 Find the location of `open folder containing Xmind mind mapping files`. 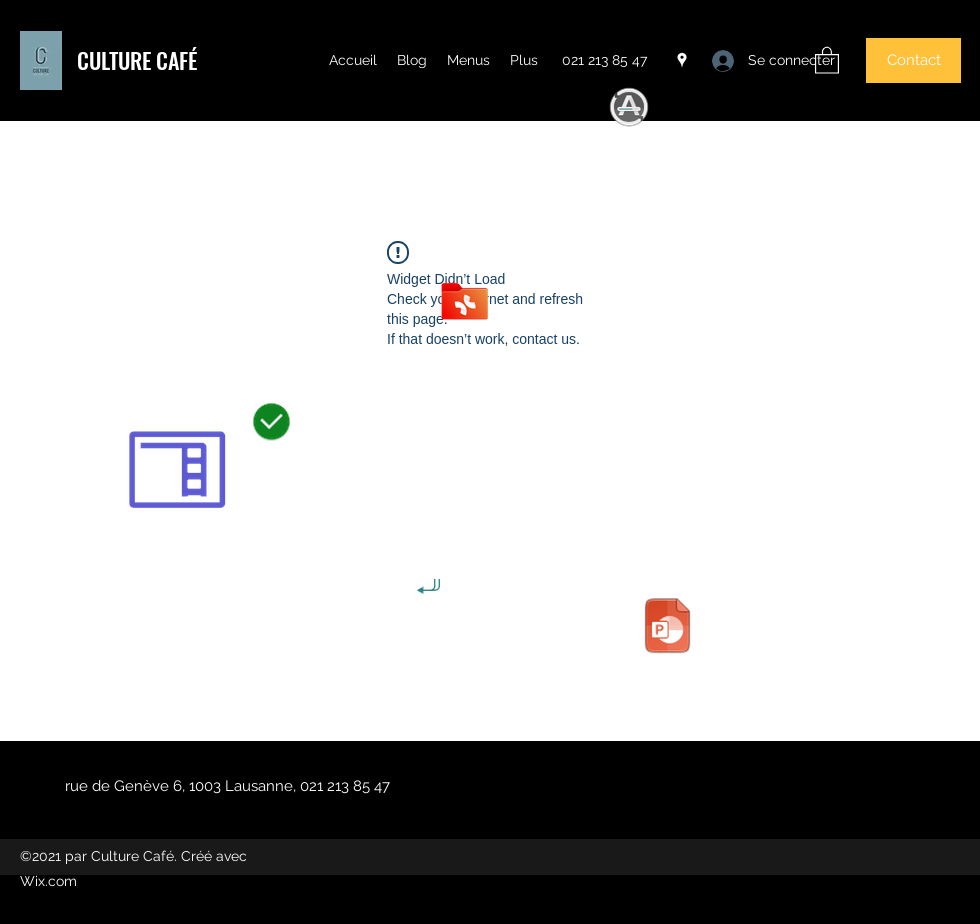

open folder containing Xmind mind mapping files is located at coordinates (464, 302).